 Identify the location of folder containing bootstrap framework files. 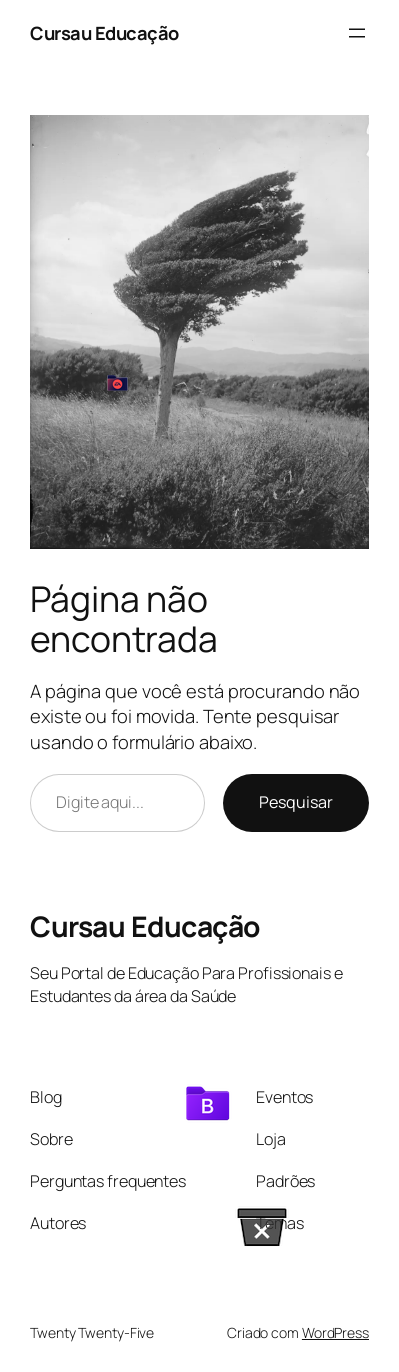
(207, 1104).